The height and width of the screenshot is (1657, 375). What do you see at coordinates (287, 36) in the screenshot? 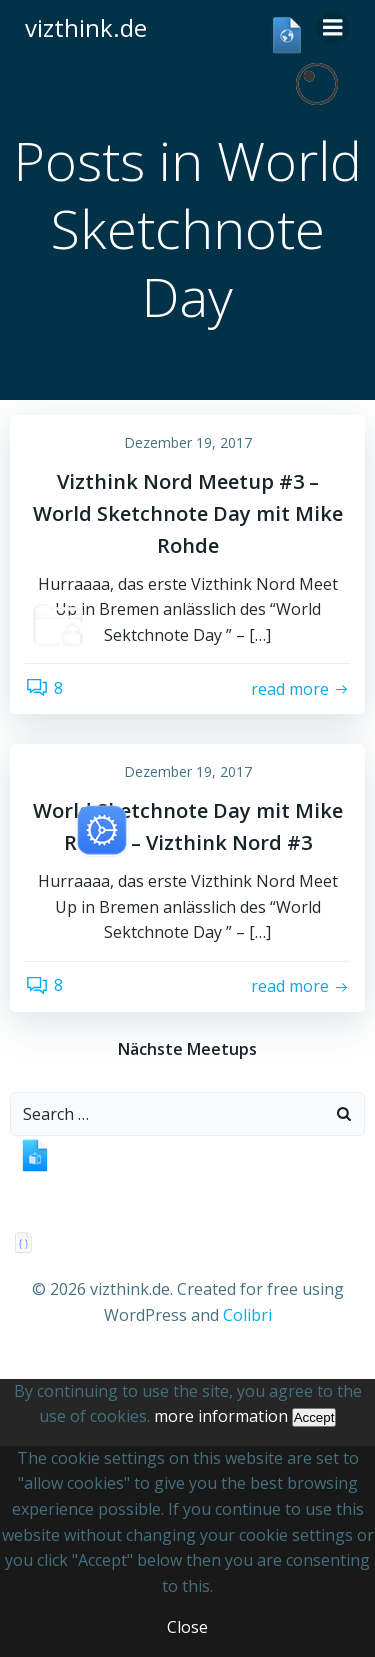
I see `an opendocument web template file` at bounding box center [287, 36].